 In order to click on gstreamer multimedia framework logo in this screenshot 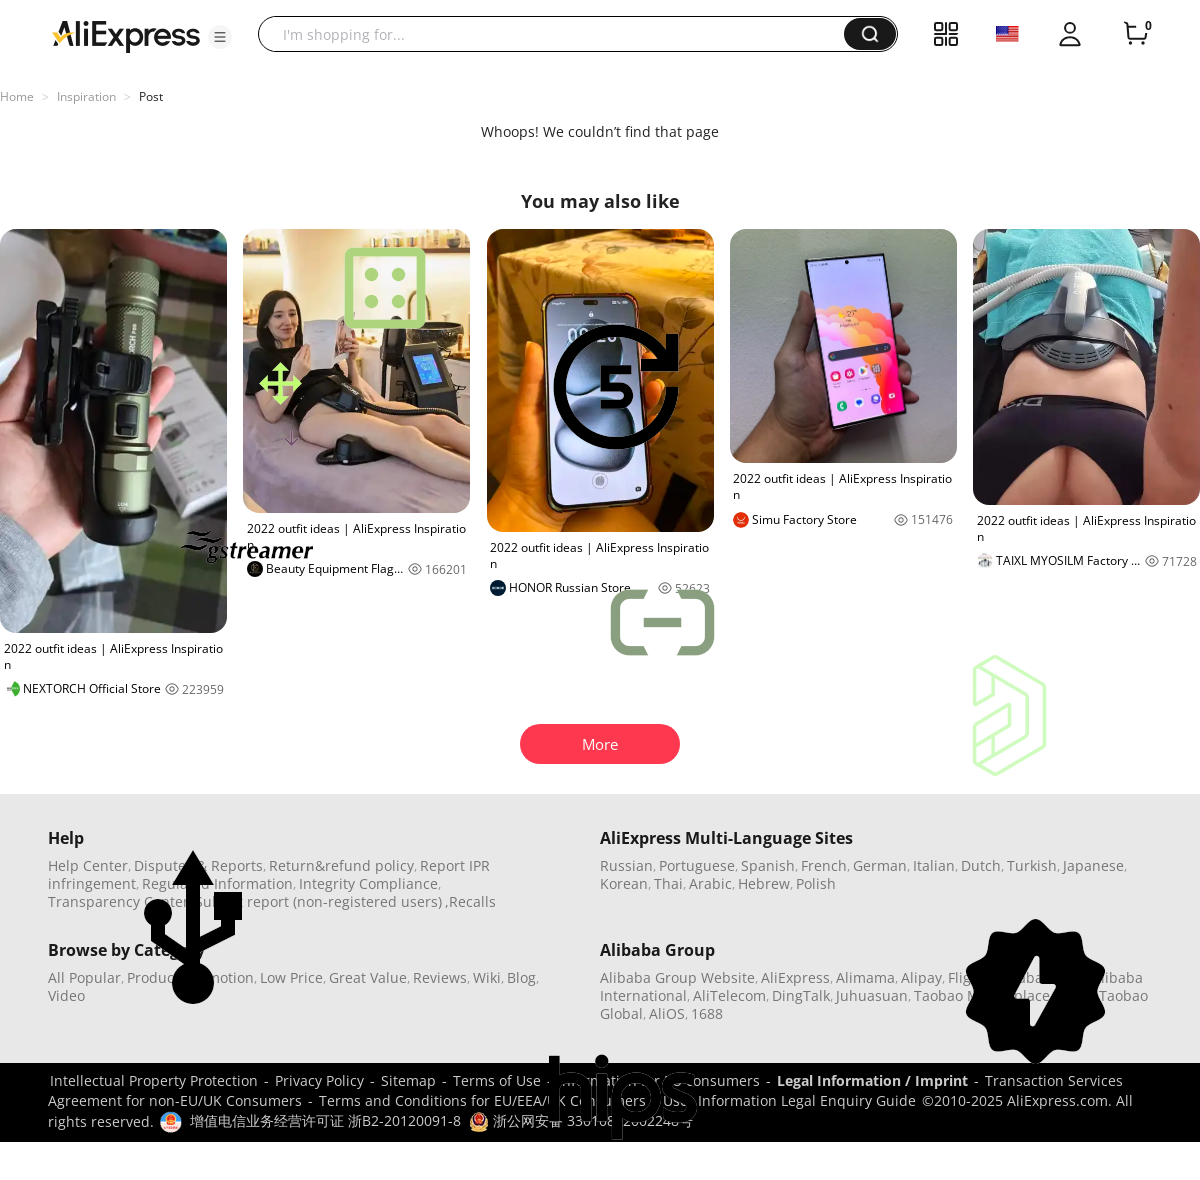, I will do `click(247, 547)`.